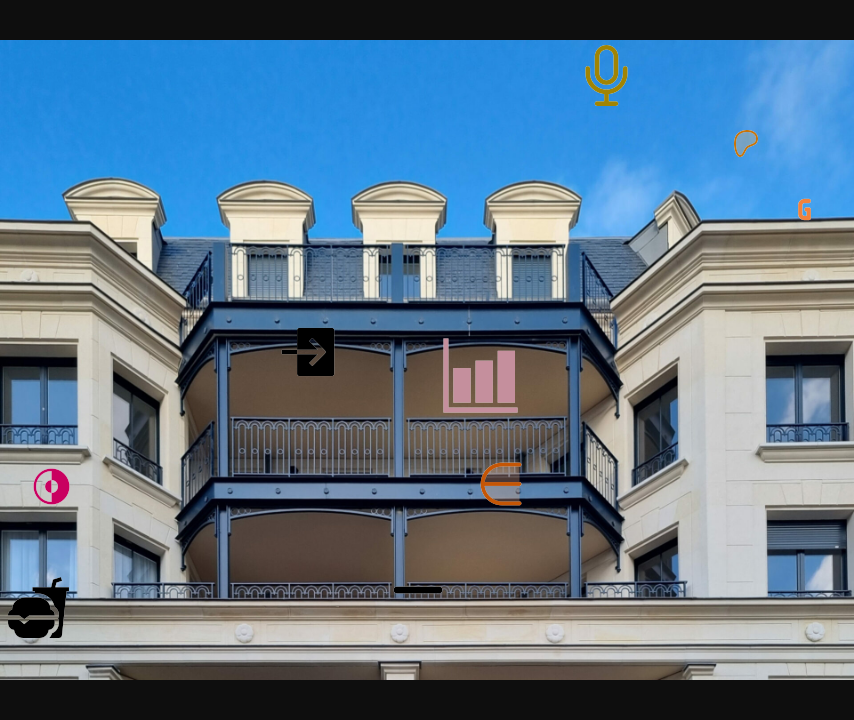  I want to click on indicates set membership in mathematical notation, so click(502, 484).